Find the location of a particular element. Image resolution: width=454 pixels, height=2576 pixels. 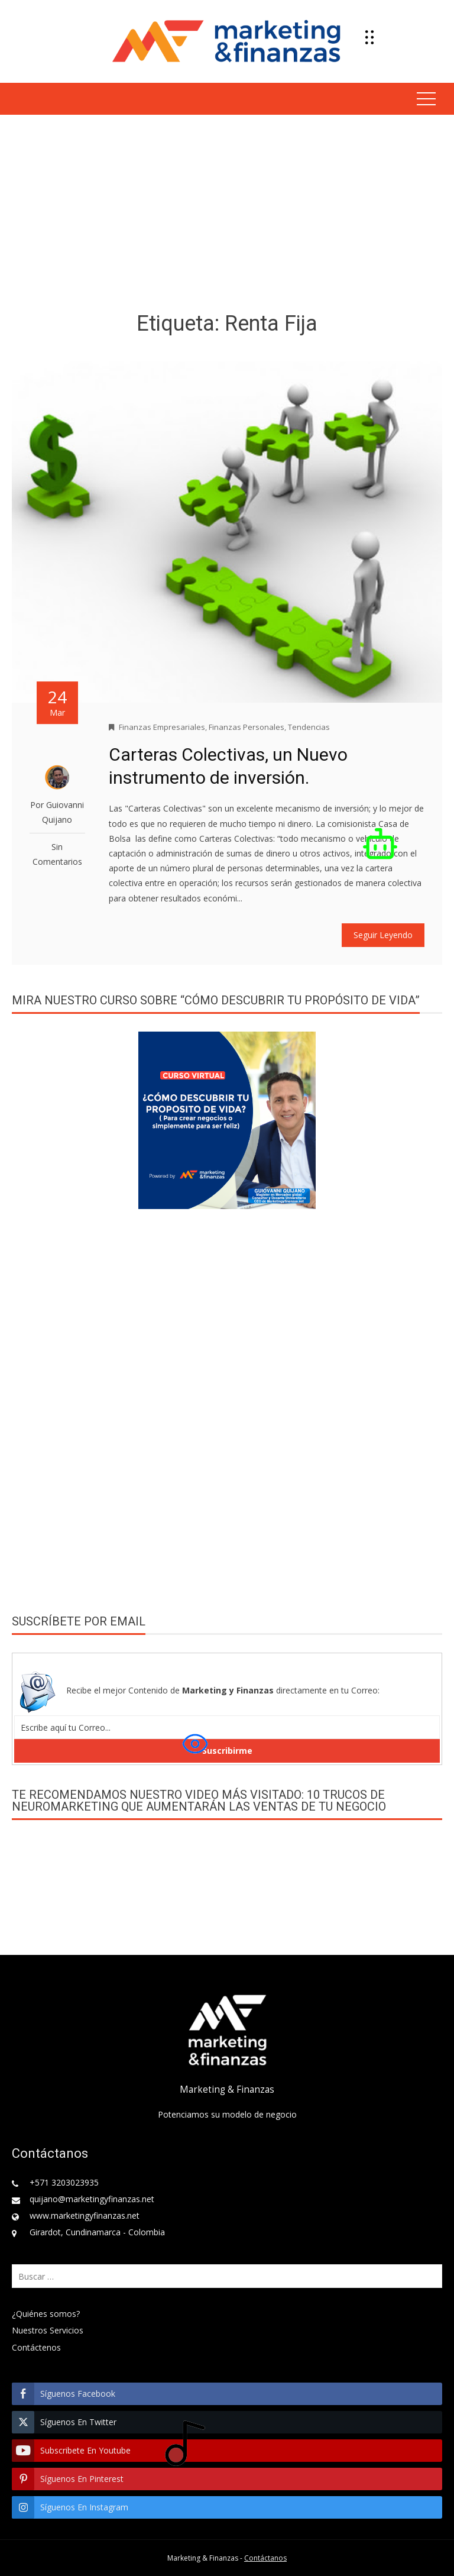

drag to reorder items in a list is located at coordinates (369, 37).